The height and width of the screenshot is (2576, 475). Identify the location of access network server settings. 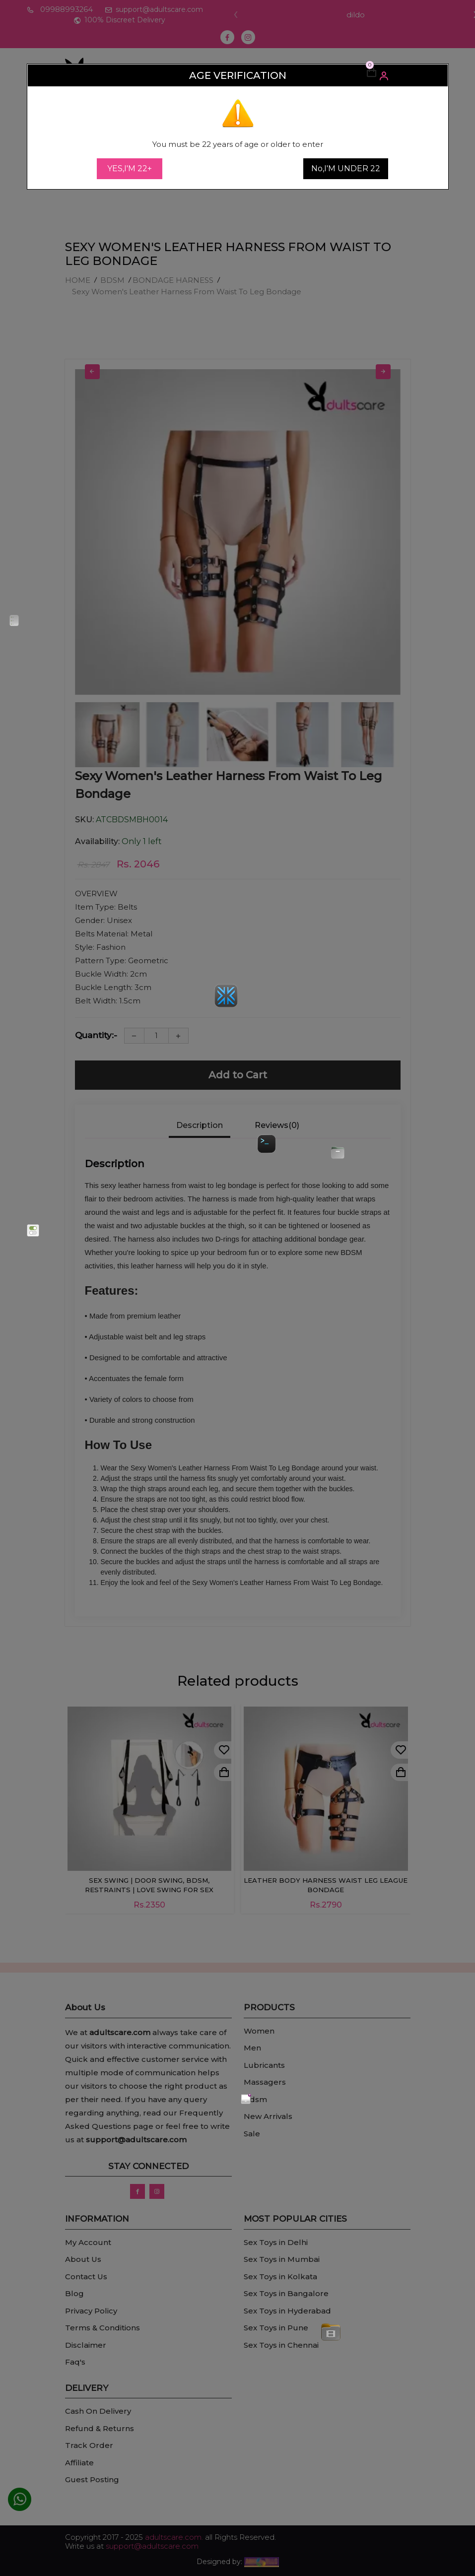
(14, 620).